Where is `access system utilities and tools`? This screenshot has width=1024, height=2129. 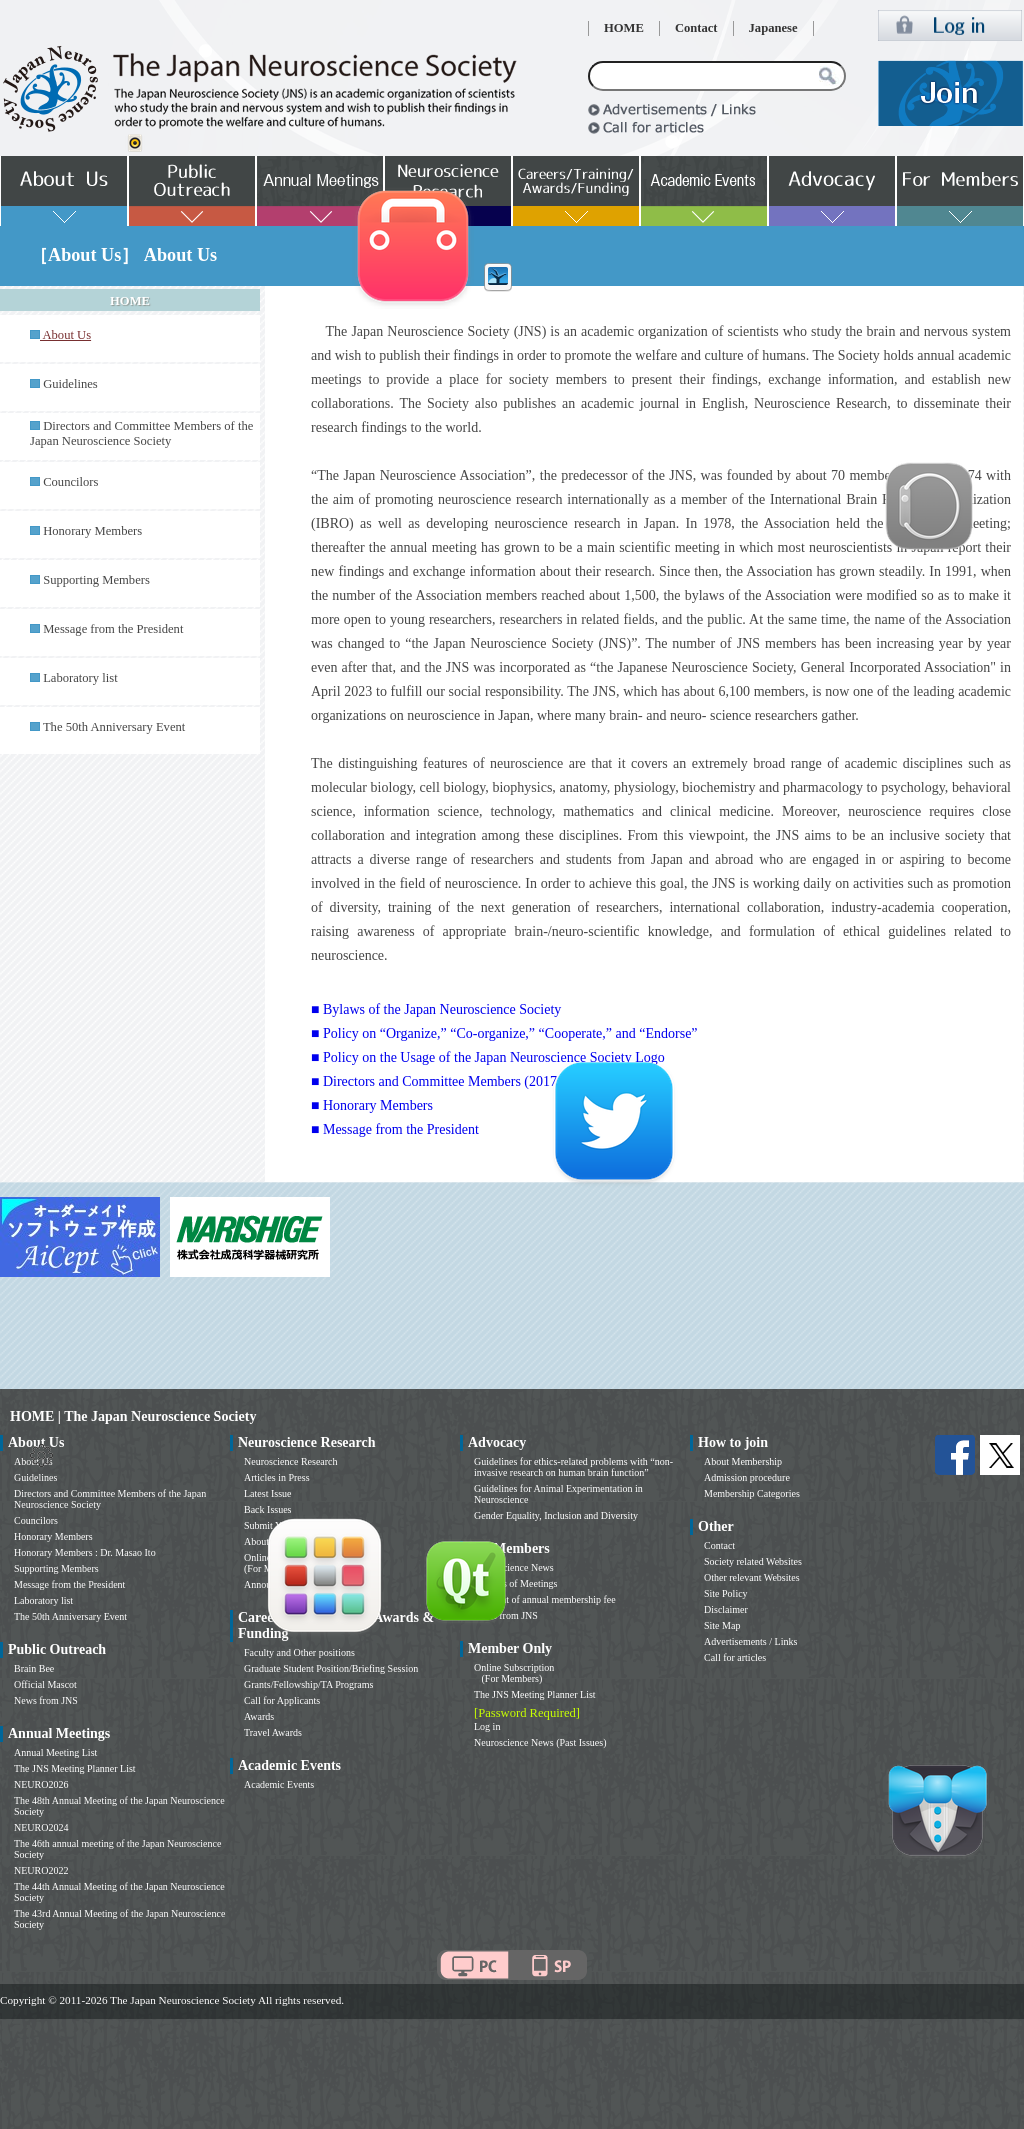
access system utilities and tools is located at coordinates (413, 246).